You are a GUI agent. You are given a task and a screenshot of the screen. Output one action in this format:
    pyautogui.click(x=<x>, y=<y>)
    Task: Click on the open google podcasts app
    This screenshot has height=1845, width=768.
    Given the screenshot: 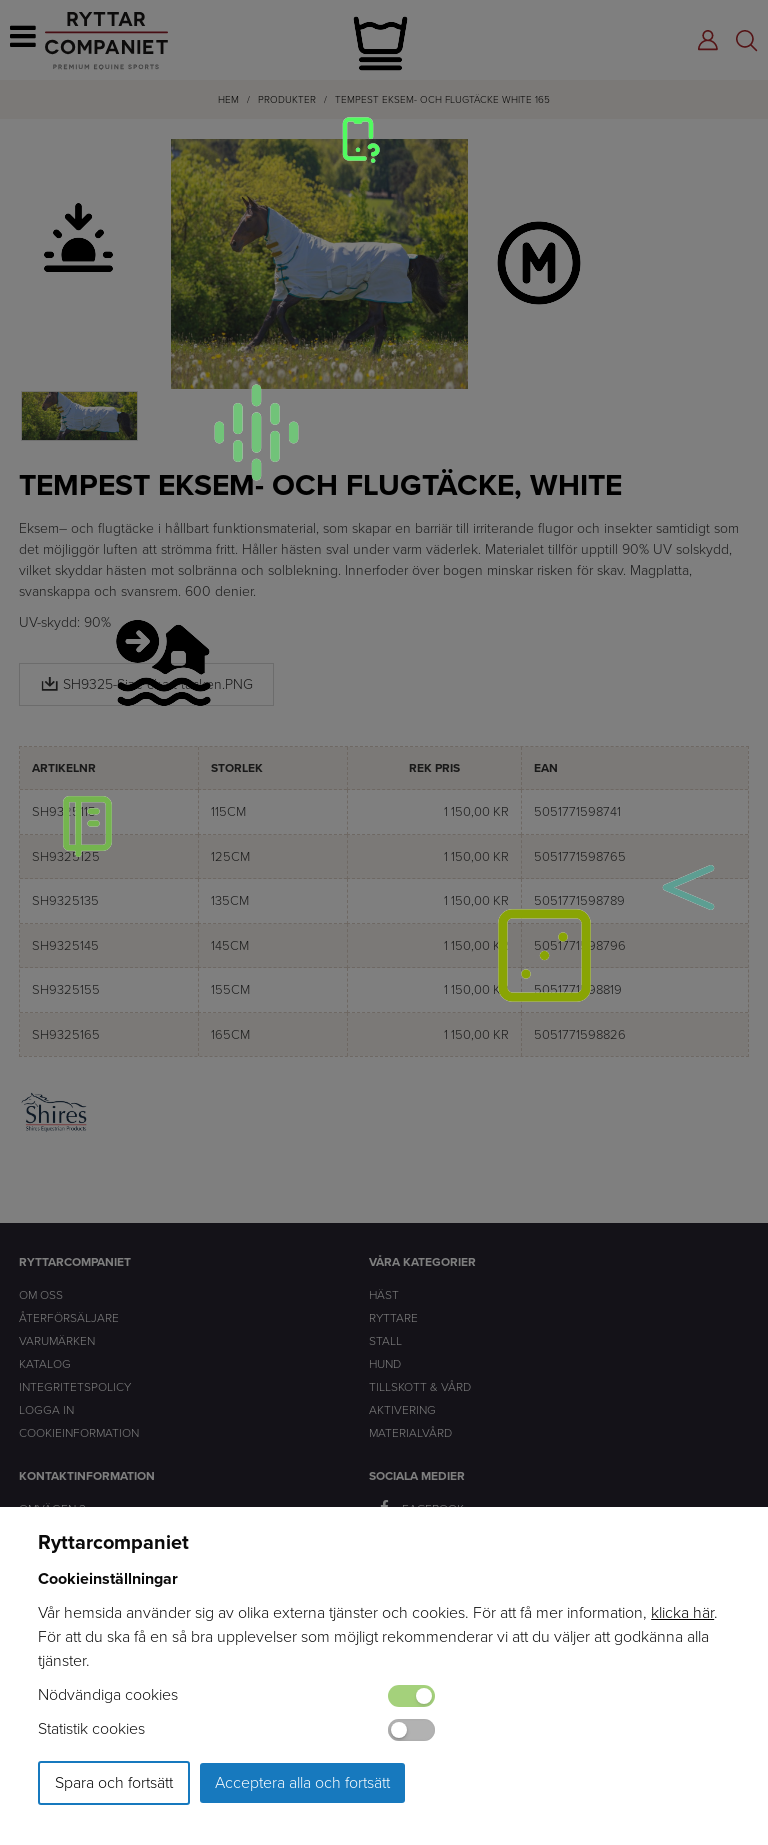 What is the action you would take?
    pyautogui.click(x=256, y=432)
    